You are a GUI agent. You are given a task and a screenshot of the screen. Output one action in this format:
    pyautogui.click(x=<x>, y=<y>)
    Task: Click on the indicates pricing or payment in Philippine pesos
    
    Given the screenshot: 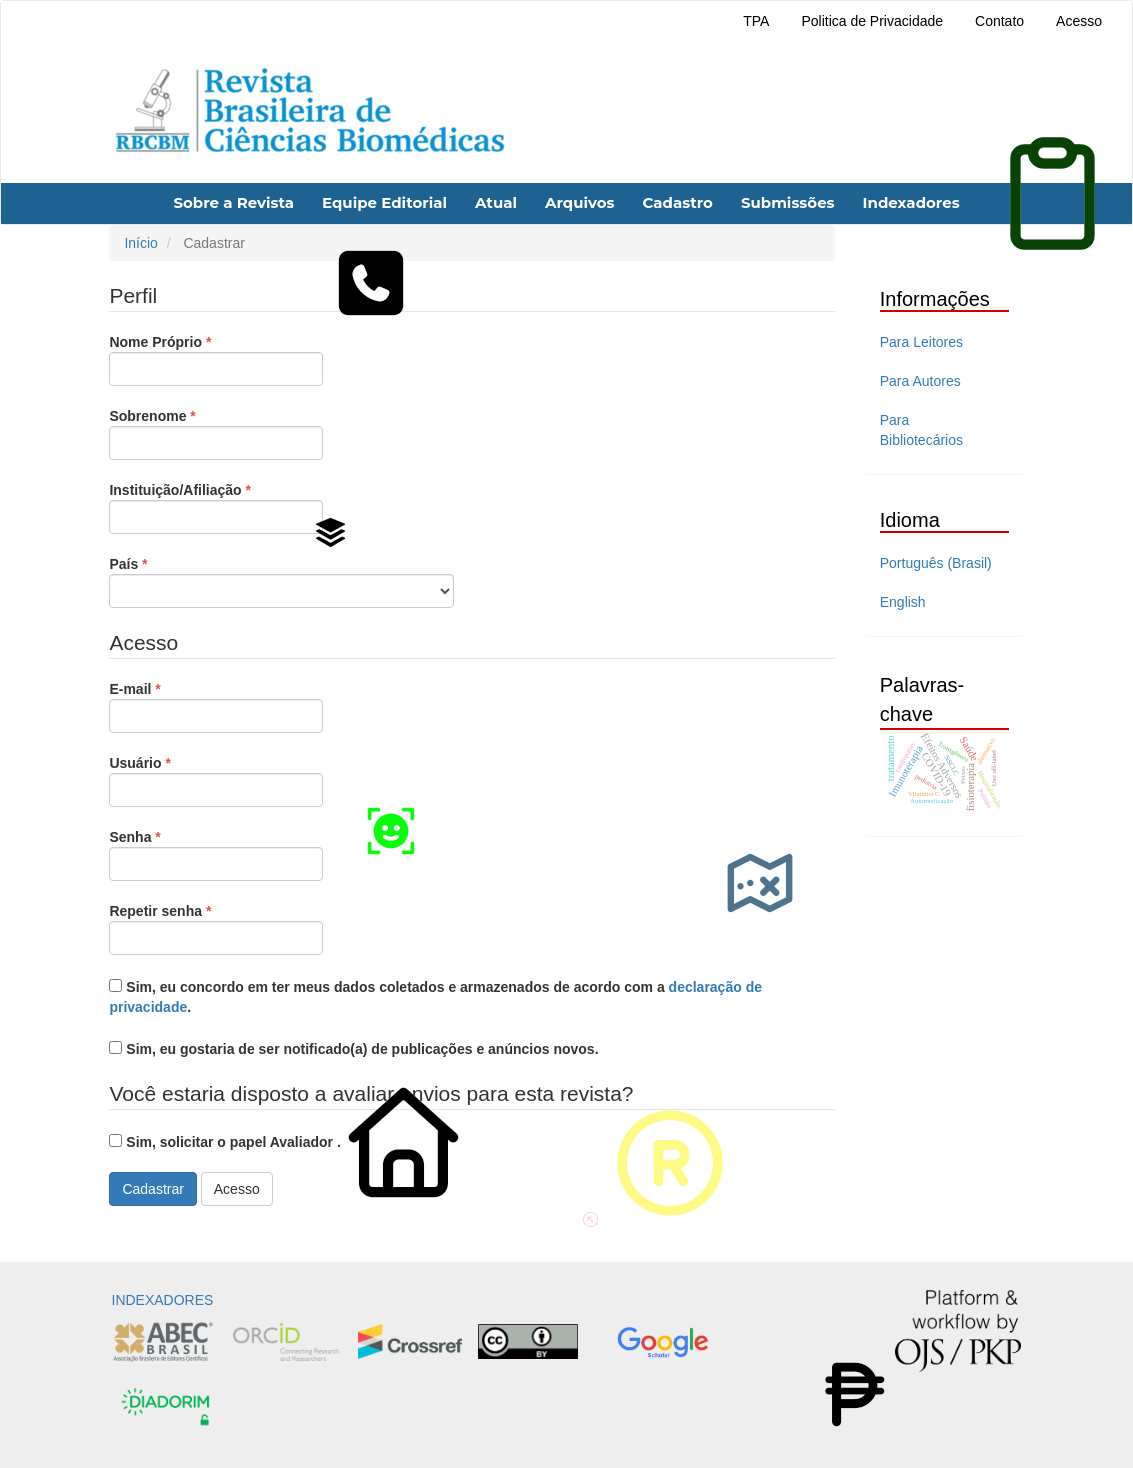 What is the action you would take?
    pyautogui.click(x=852, y=1394)
    